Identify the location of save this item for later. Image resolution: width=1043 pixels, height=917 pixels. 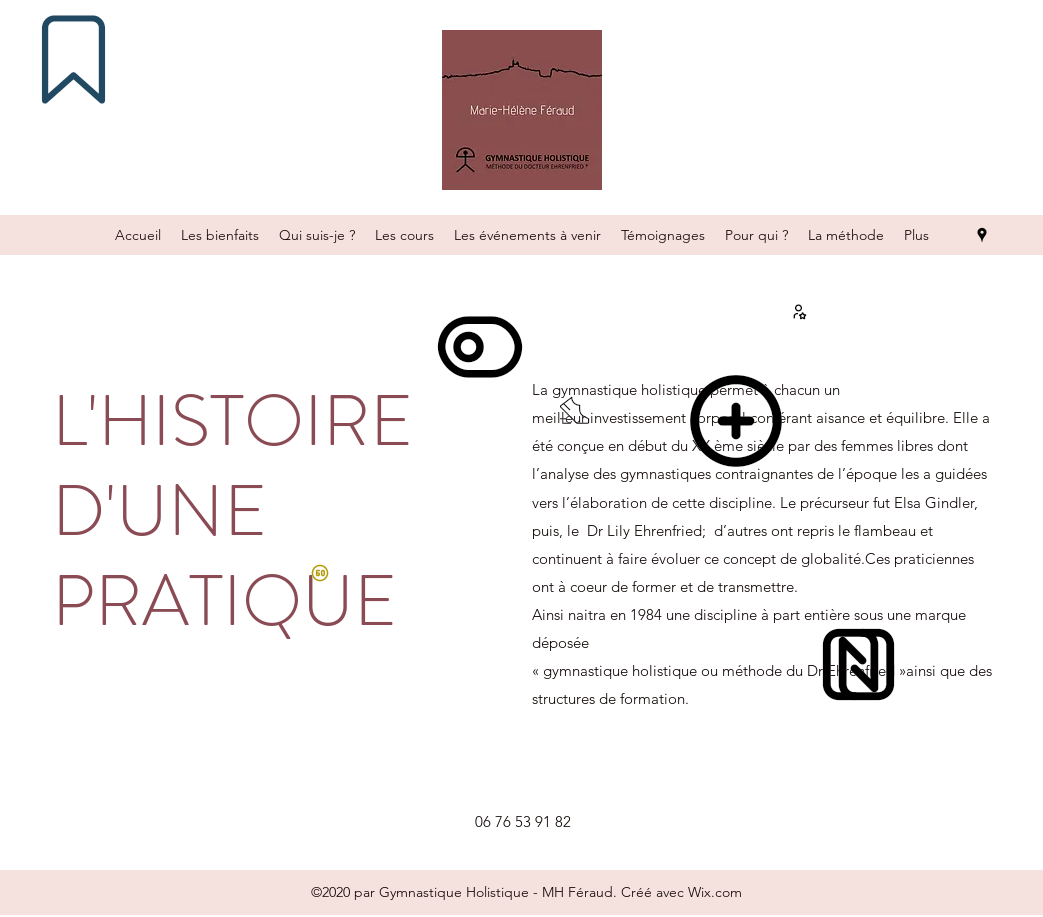
(73, 59).